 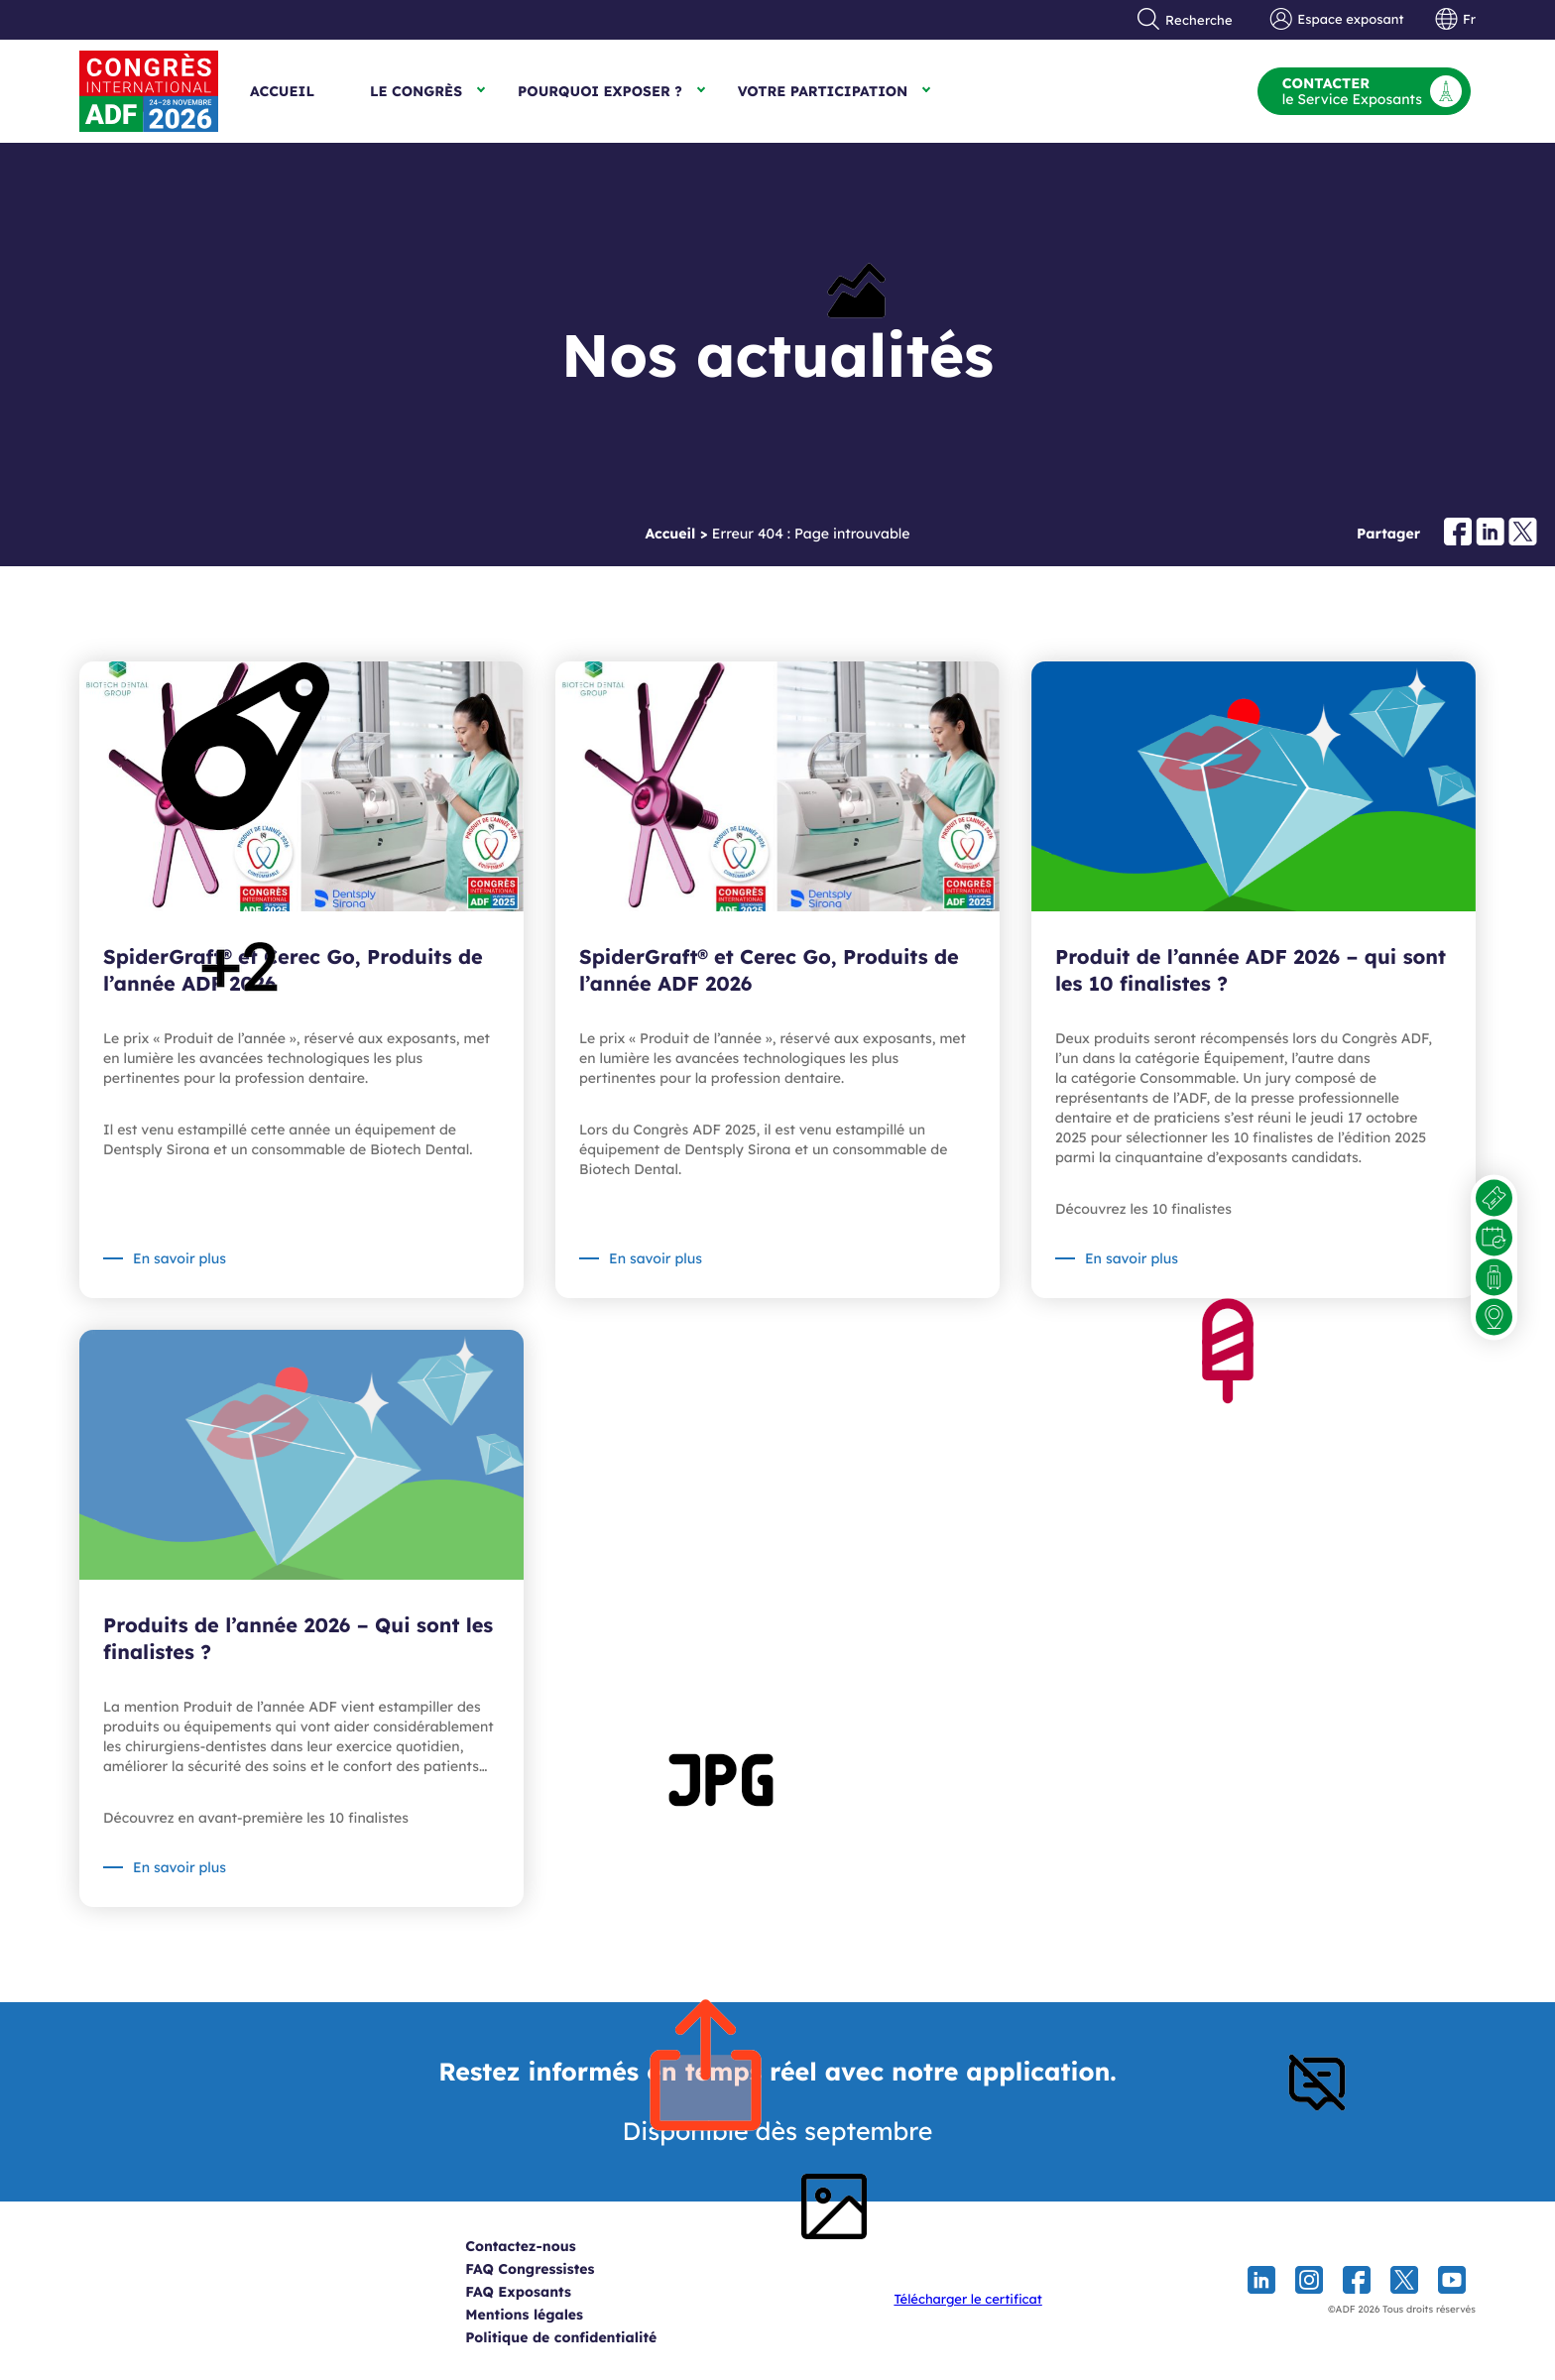 I want to click on indicates a JPG image file type, so click(x=721, y=1780).